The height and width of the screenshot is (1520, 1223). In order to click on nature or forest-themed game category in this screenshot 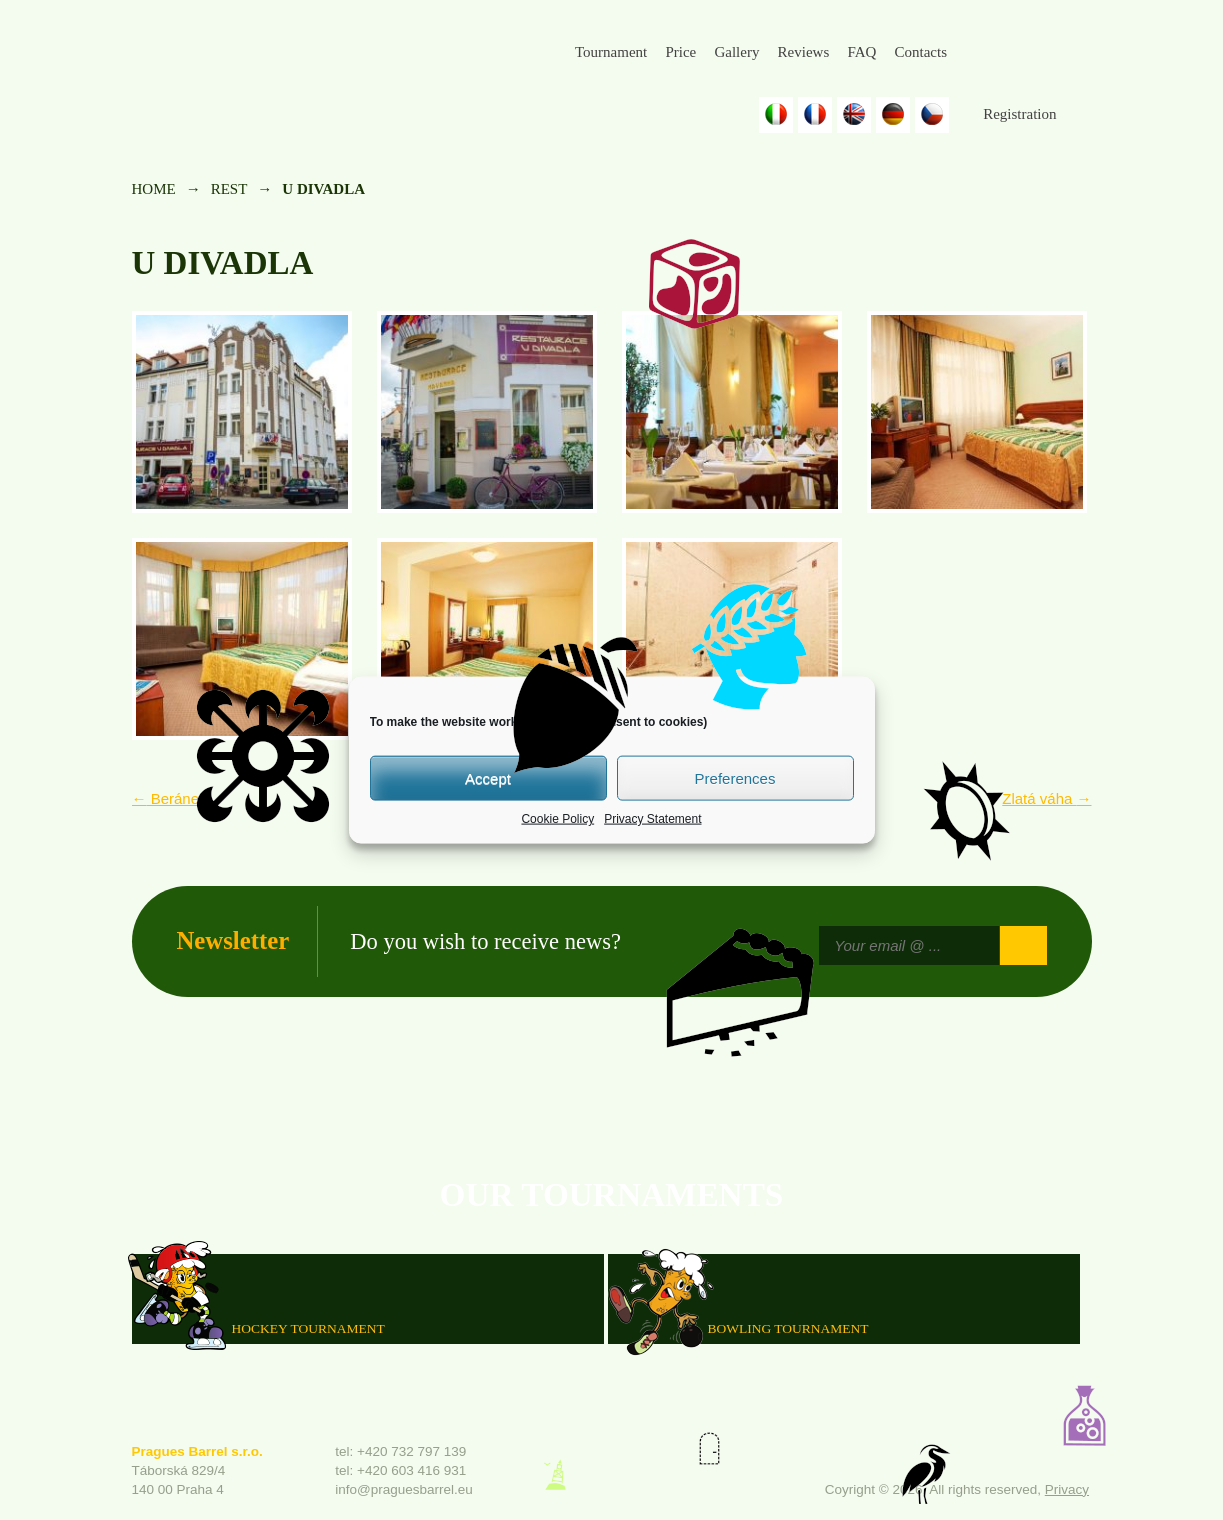, I will do `click(573, 705)`.